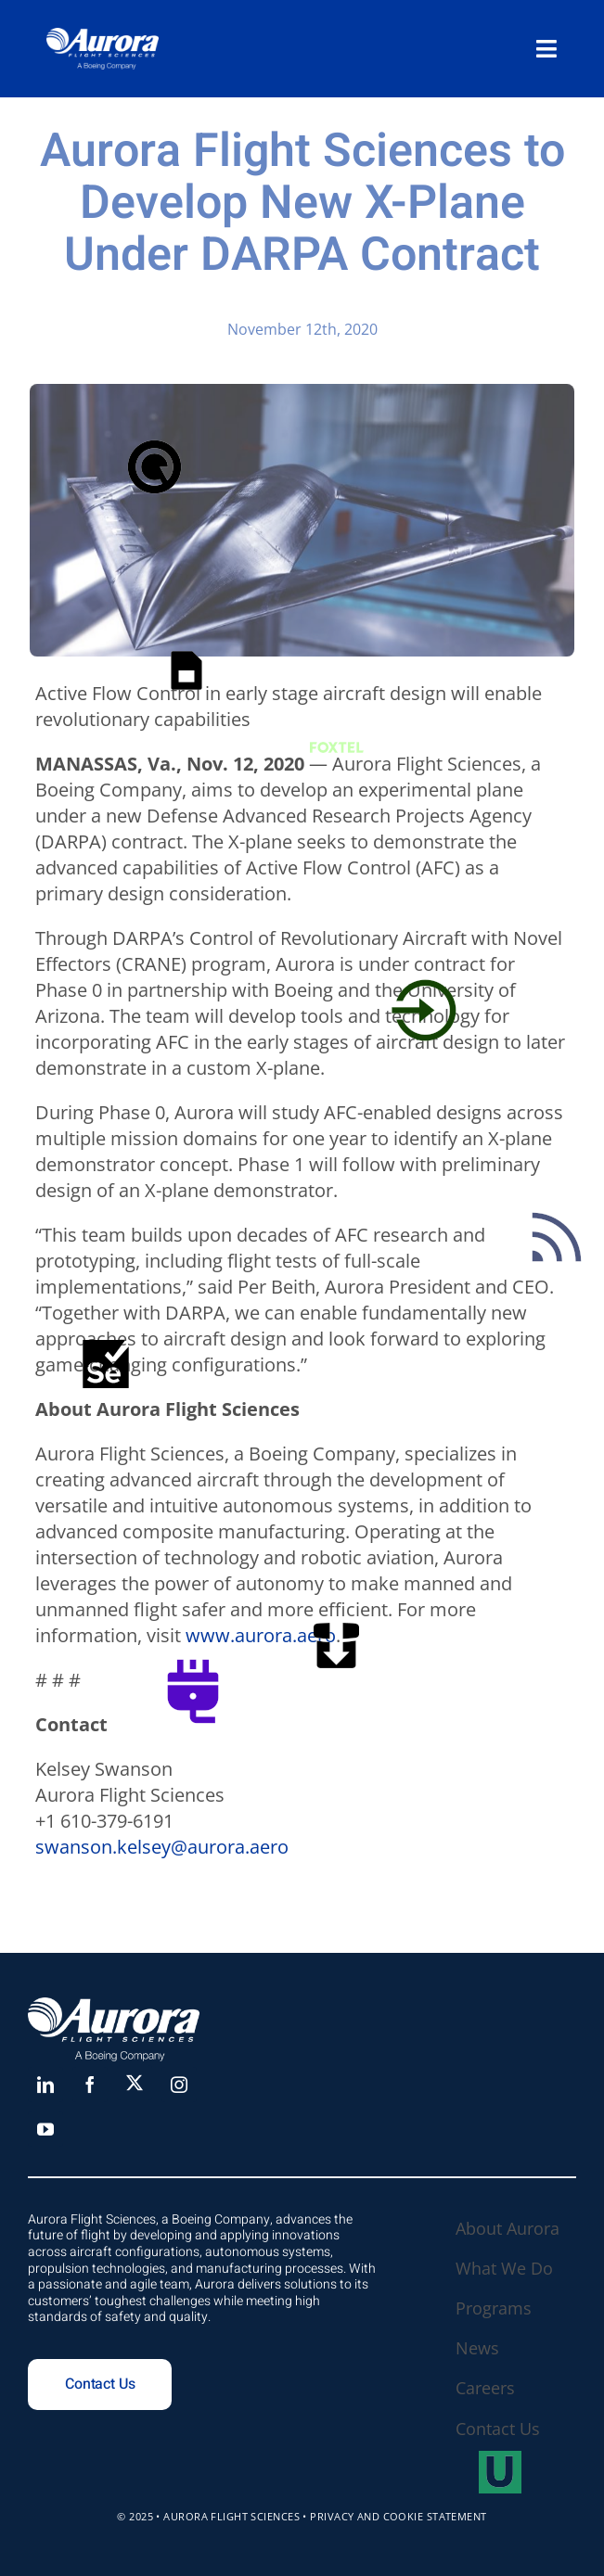 This screenshot has width=604, height=2576. I want to click on open the Foxtel streaming app, so click(337, 747).